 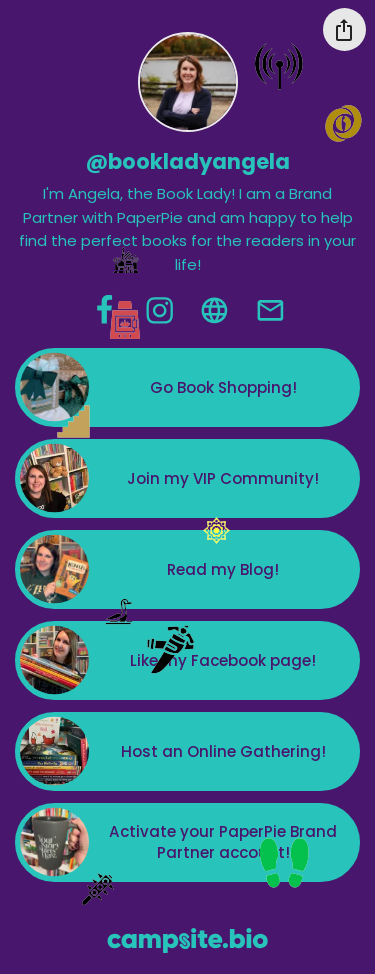 I want to click on decorative badge or achievement emblem, so click(x=216, y=530).